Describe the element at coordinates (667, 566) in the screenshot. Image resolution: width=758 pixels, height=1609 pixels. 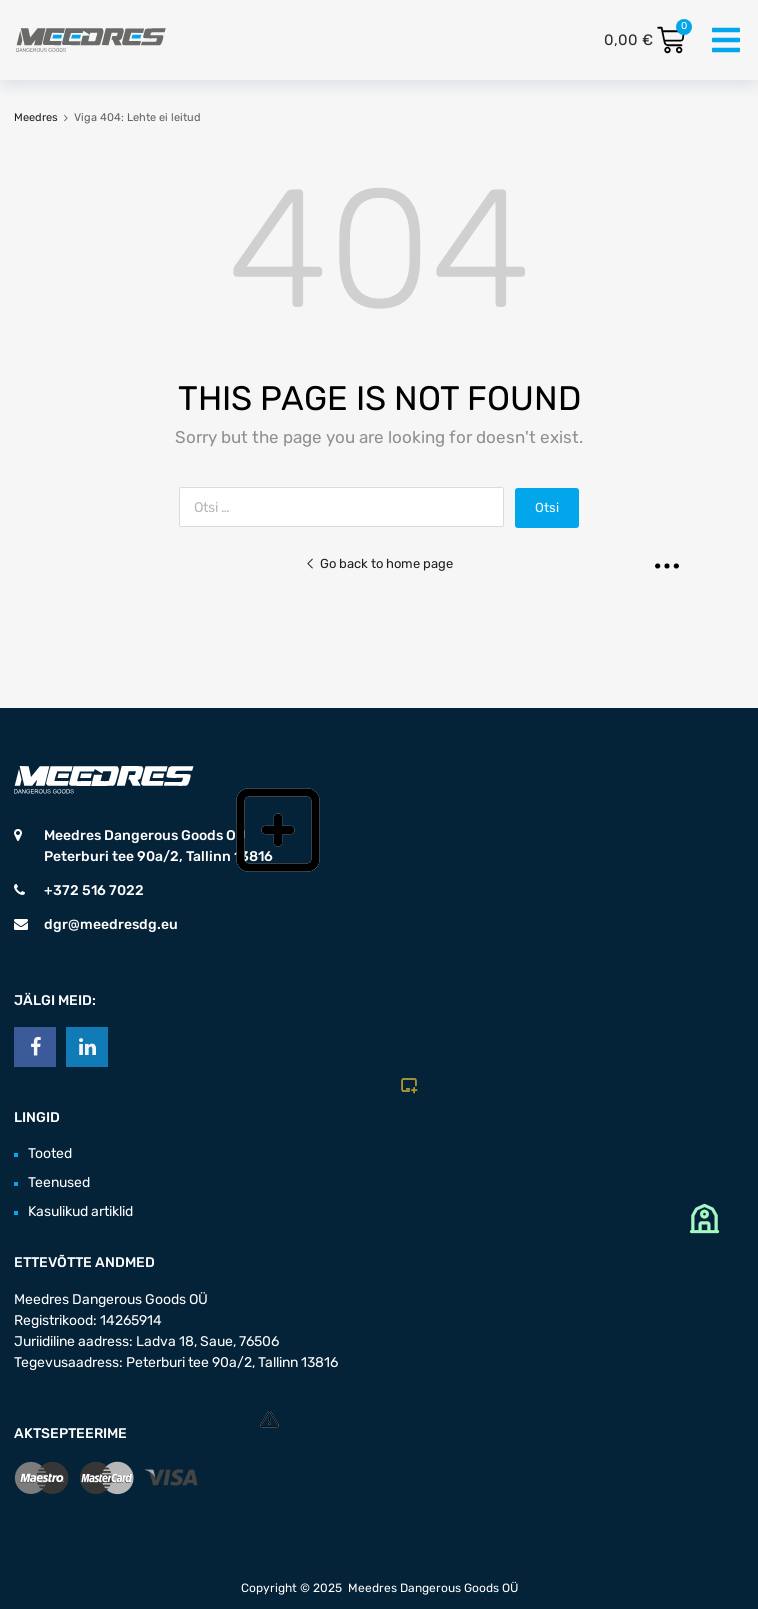
I see `open more options menu` at that location.